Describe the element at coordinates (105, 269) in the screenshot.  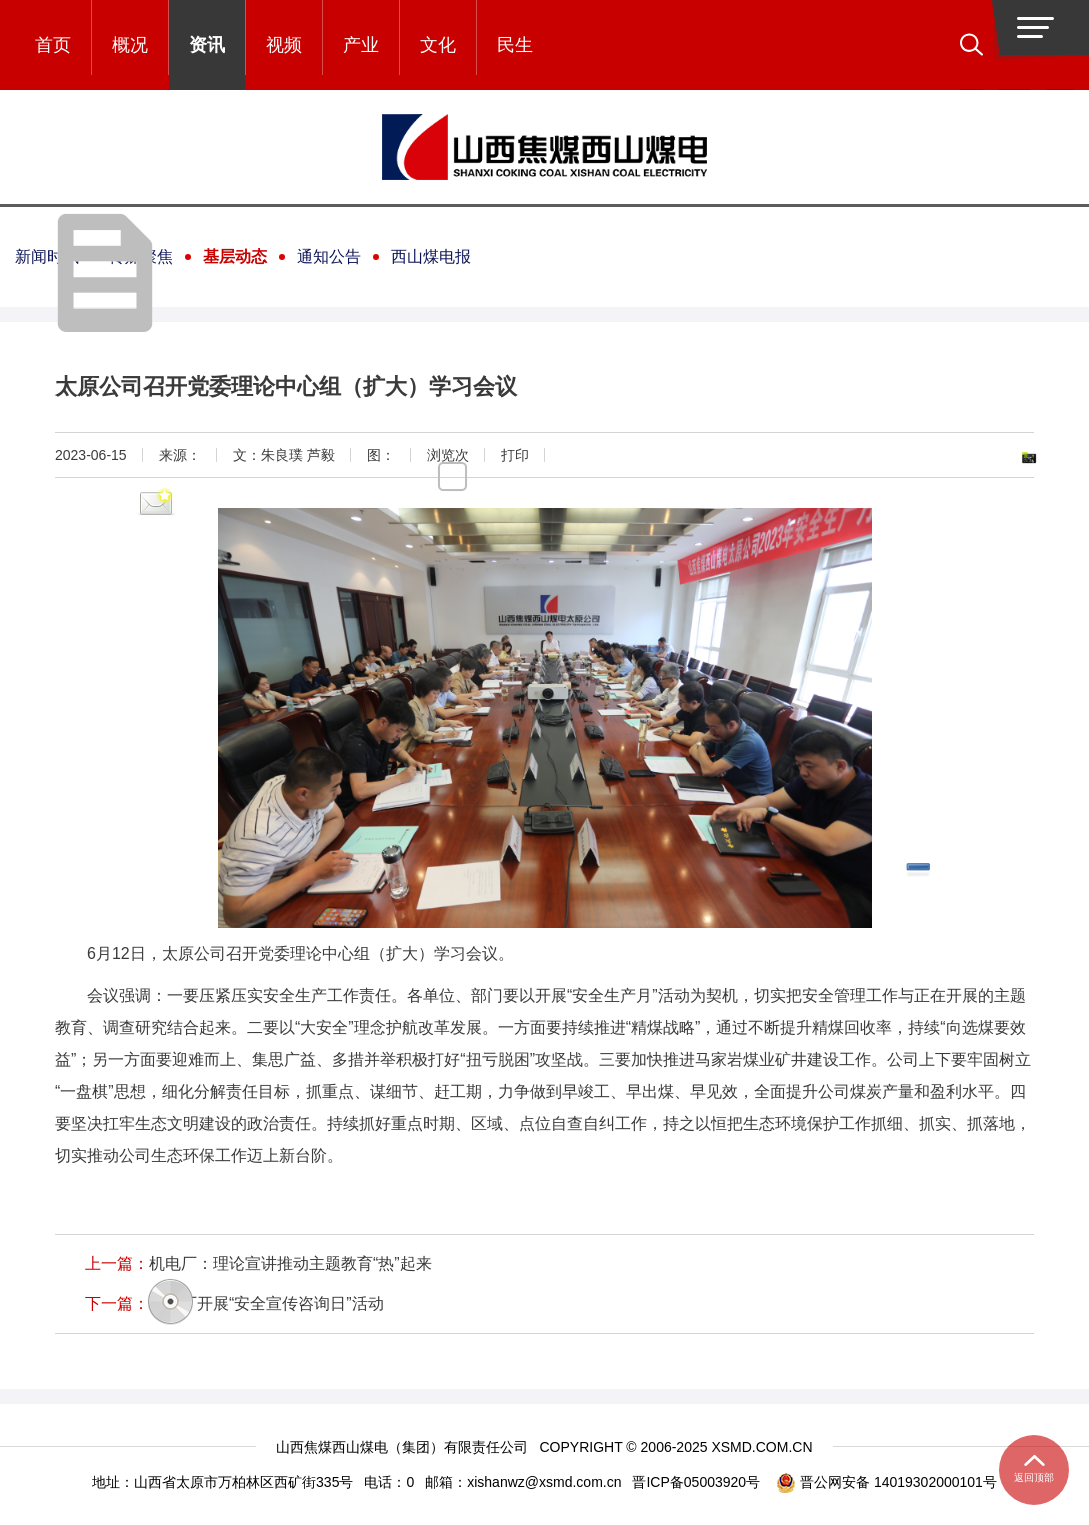
I see `select all items in a document or list` at that location.